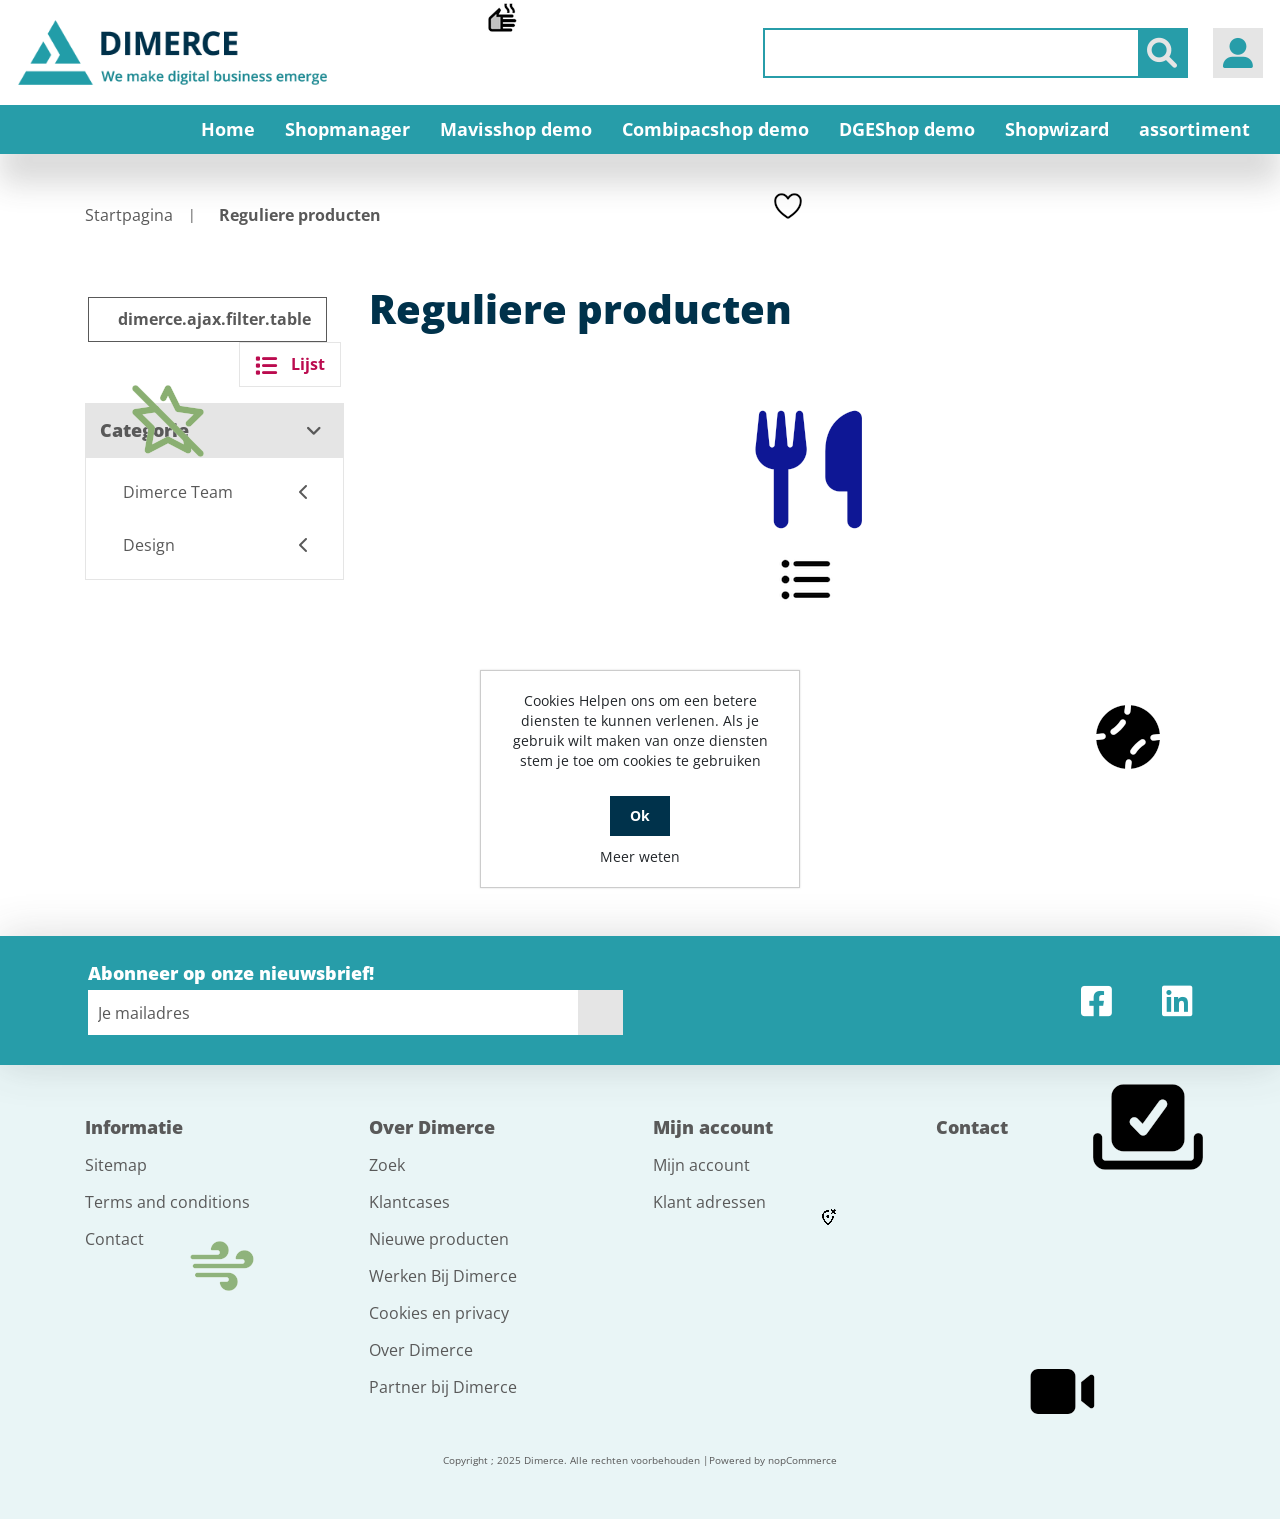  Describe the element at coordinates (828, 1217) in the screenshot. I see `remove a saved location` at that location.